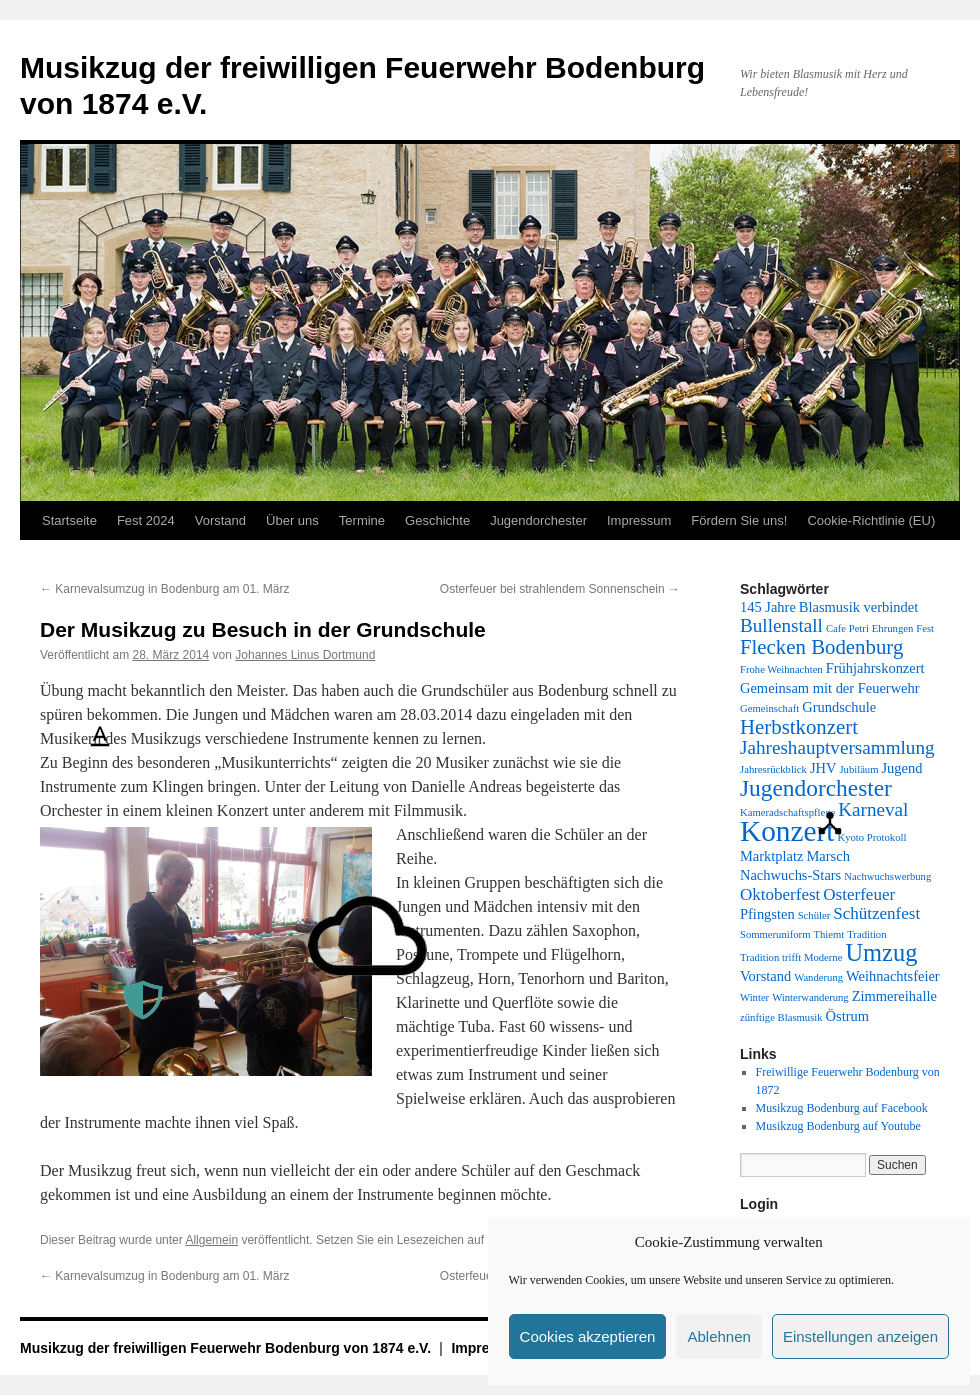 This screenshot has height=1395, width=980. Describe the element at coordinates (100, 737) in the screenshot. I see `format or style text` at that location.